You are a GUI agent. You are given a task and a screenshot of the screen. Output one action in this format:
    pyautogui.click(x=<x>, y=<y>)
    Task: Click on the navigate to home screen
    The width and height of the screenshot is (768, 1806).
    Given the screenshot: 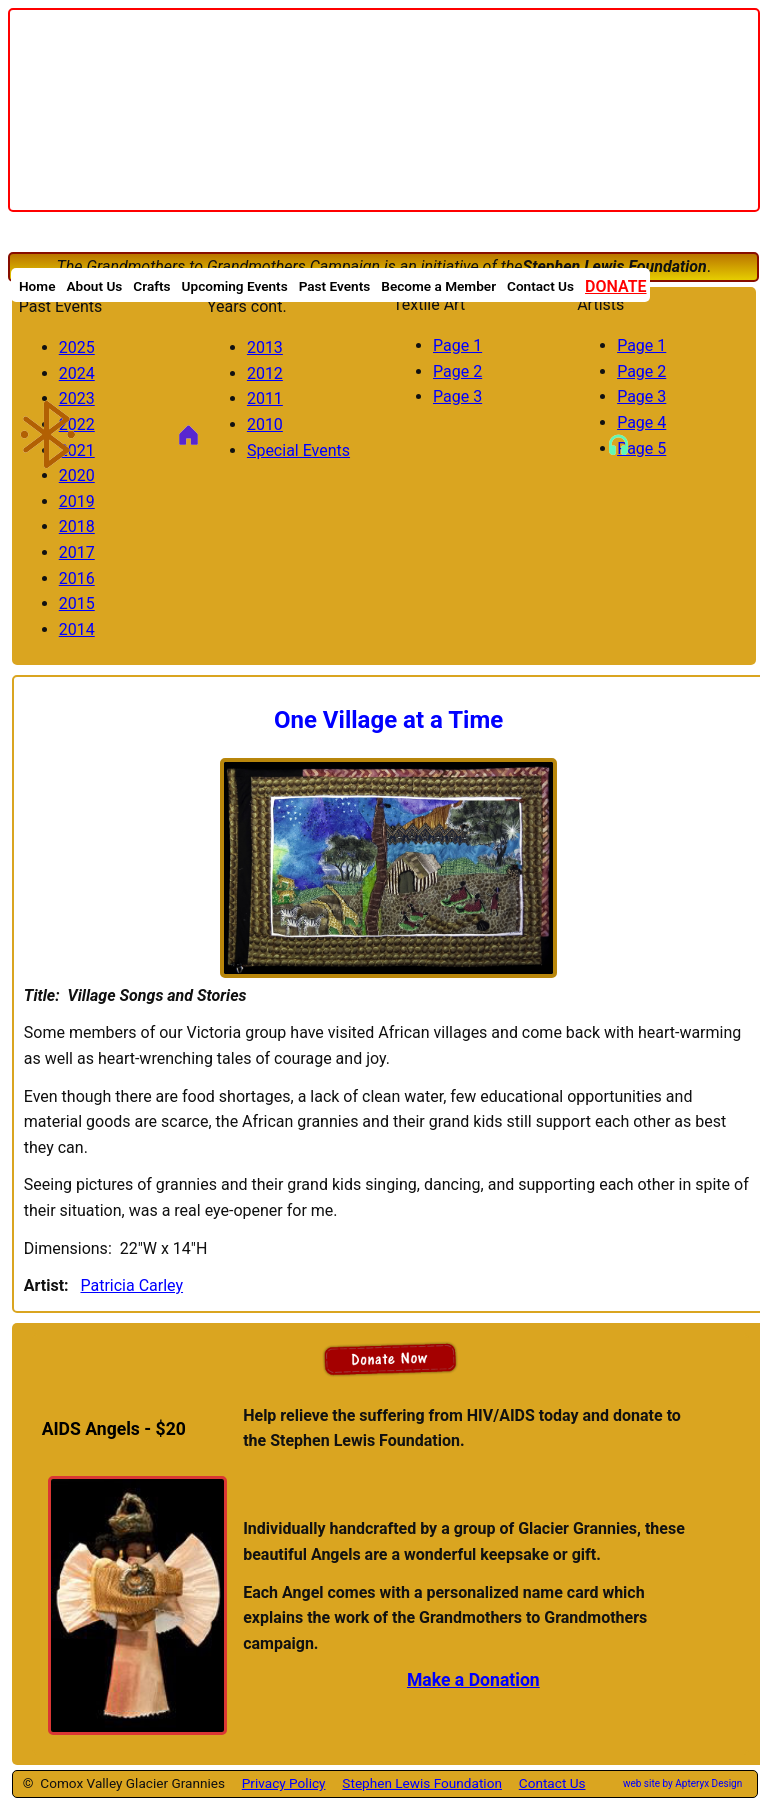 What is the action you would take?
    pyautogui.click(x=188, y=435)
    